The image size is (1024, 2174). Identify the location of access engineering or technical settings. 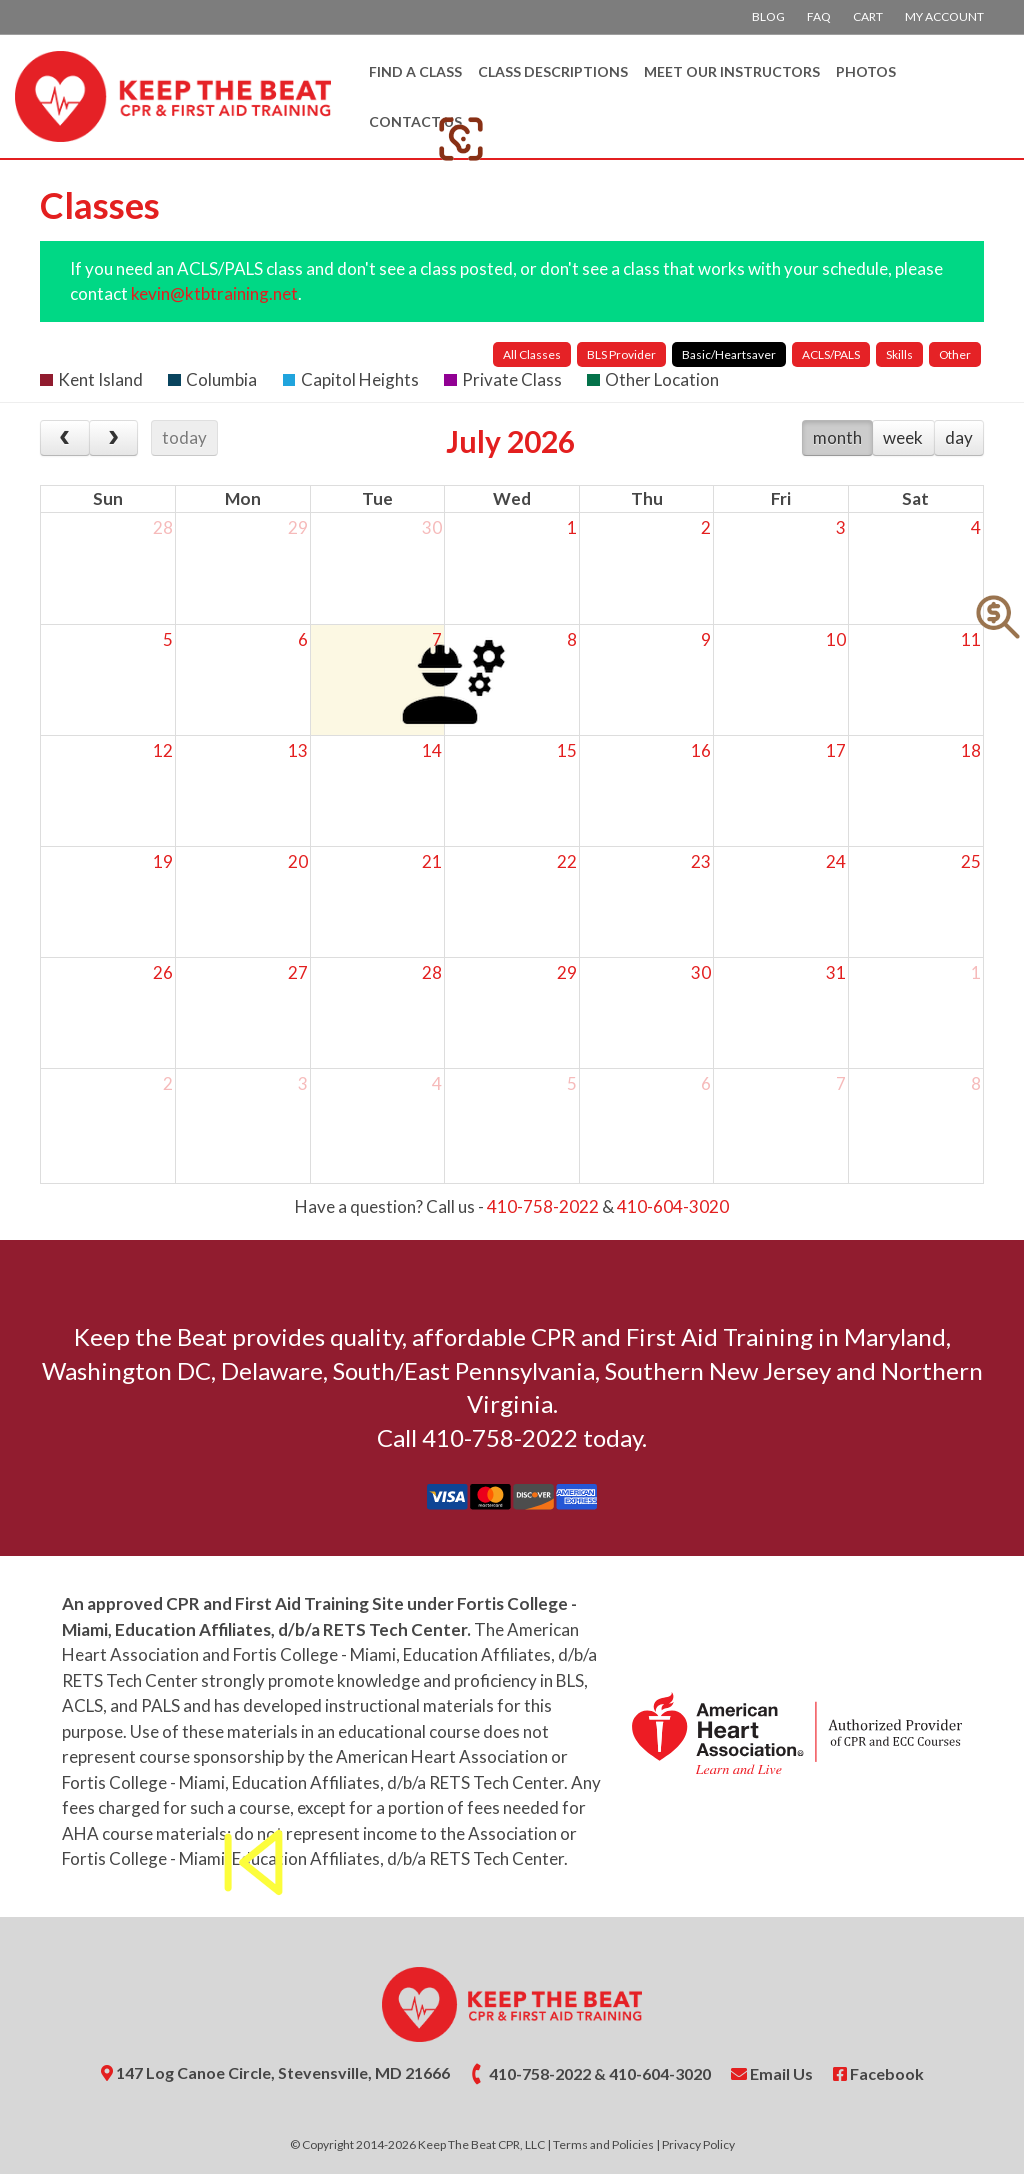
(454, 682).